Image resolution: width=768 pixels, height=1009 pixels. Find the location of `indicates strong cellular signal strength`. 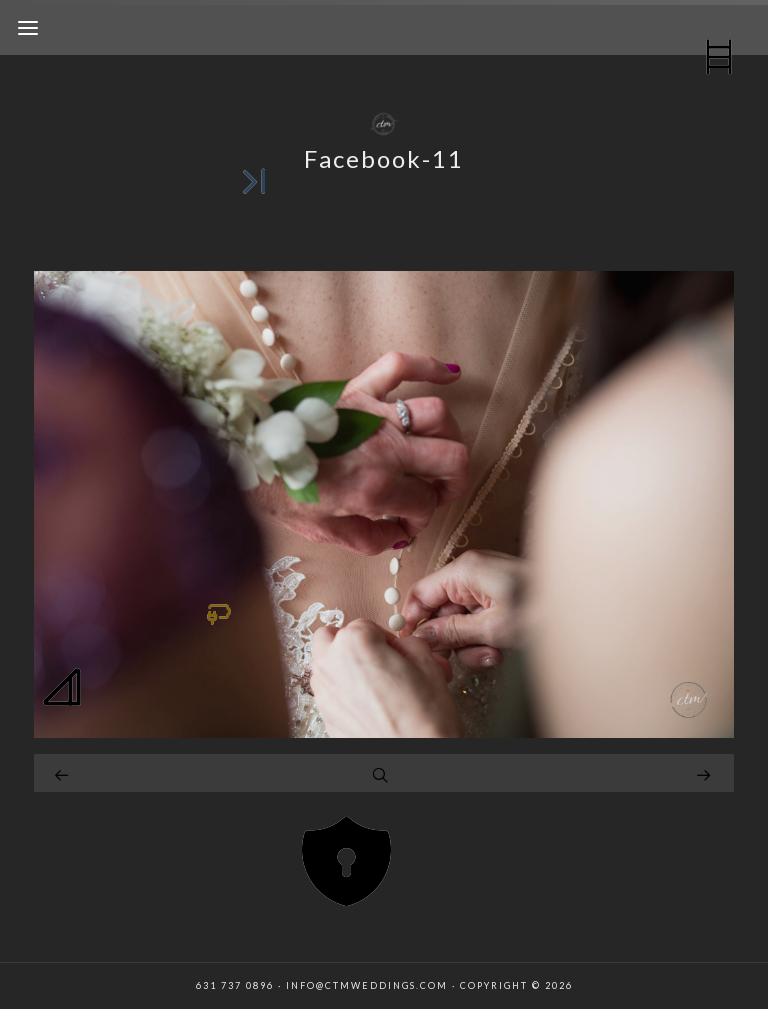

indicates strong cellular signal strength is located at coordinates (62, 687).